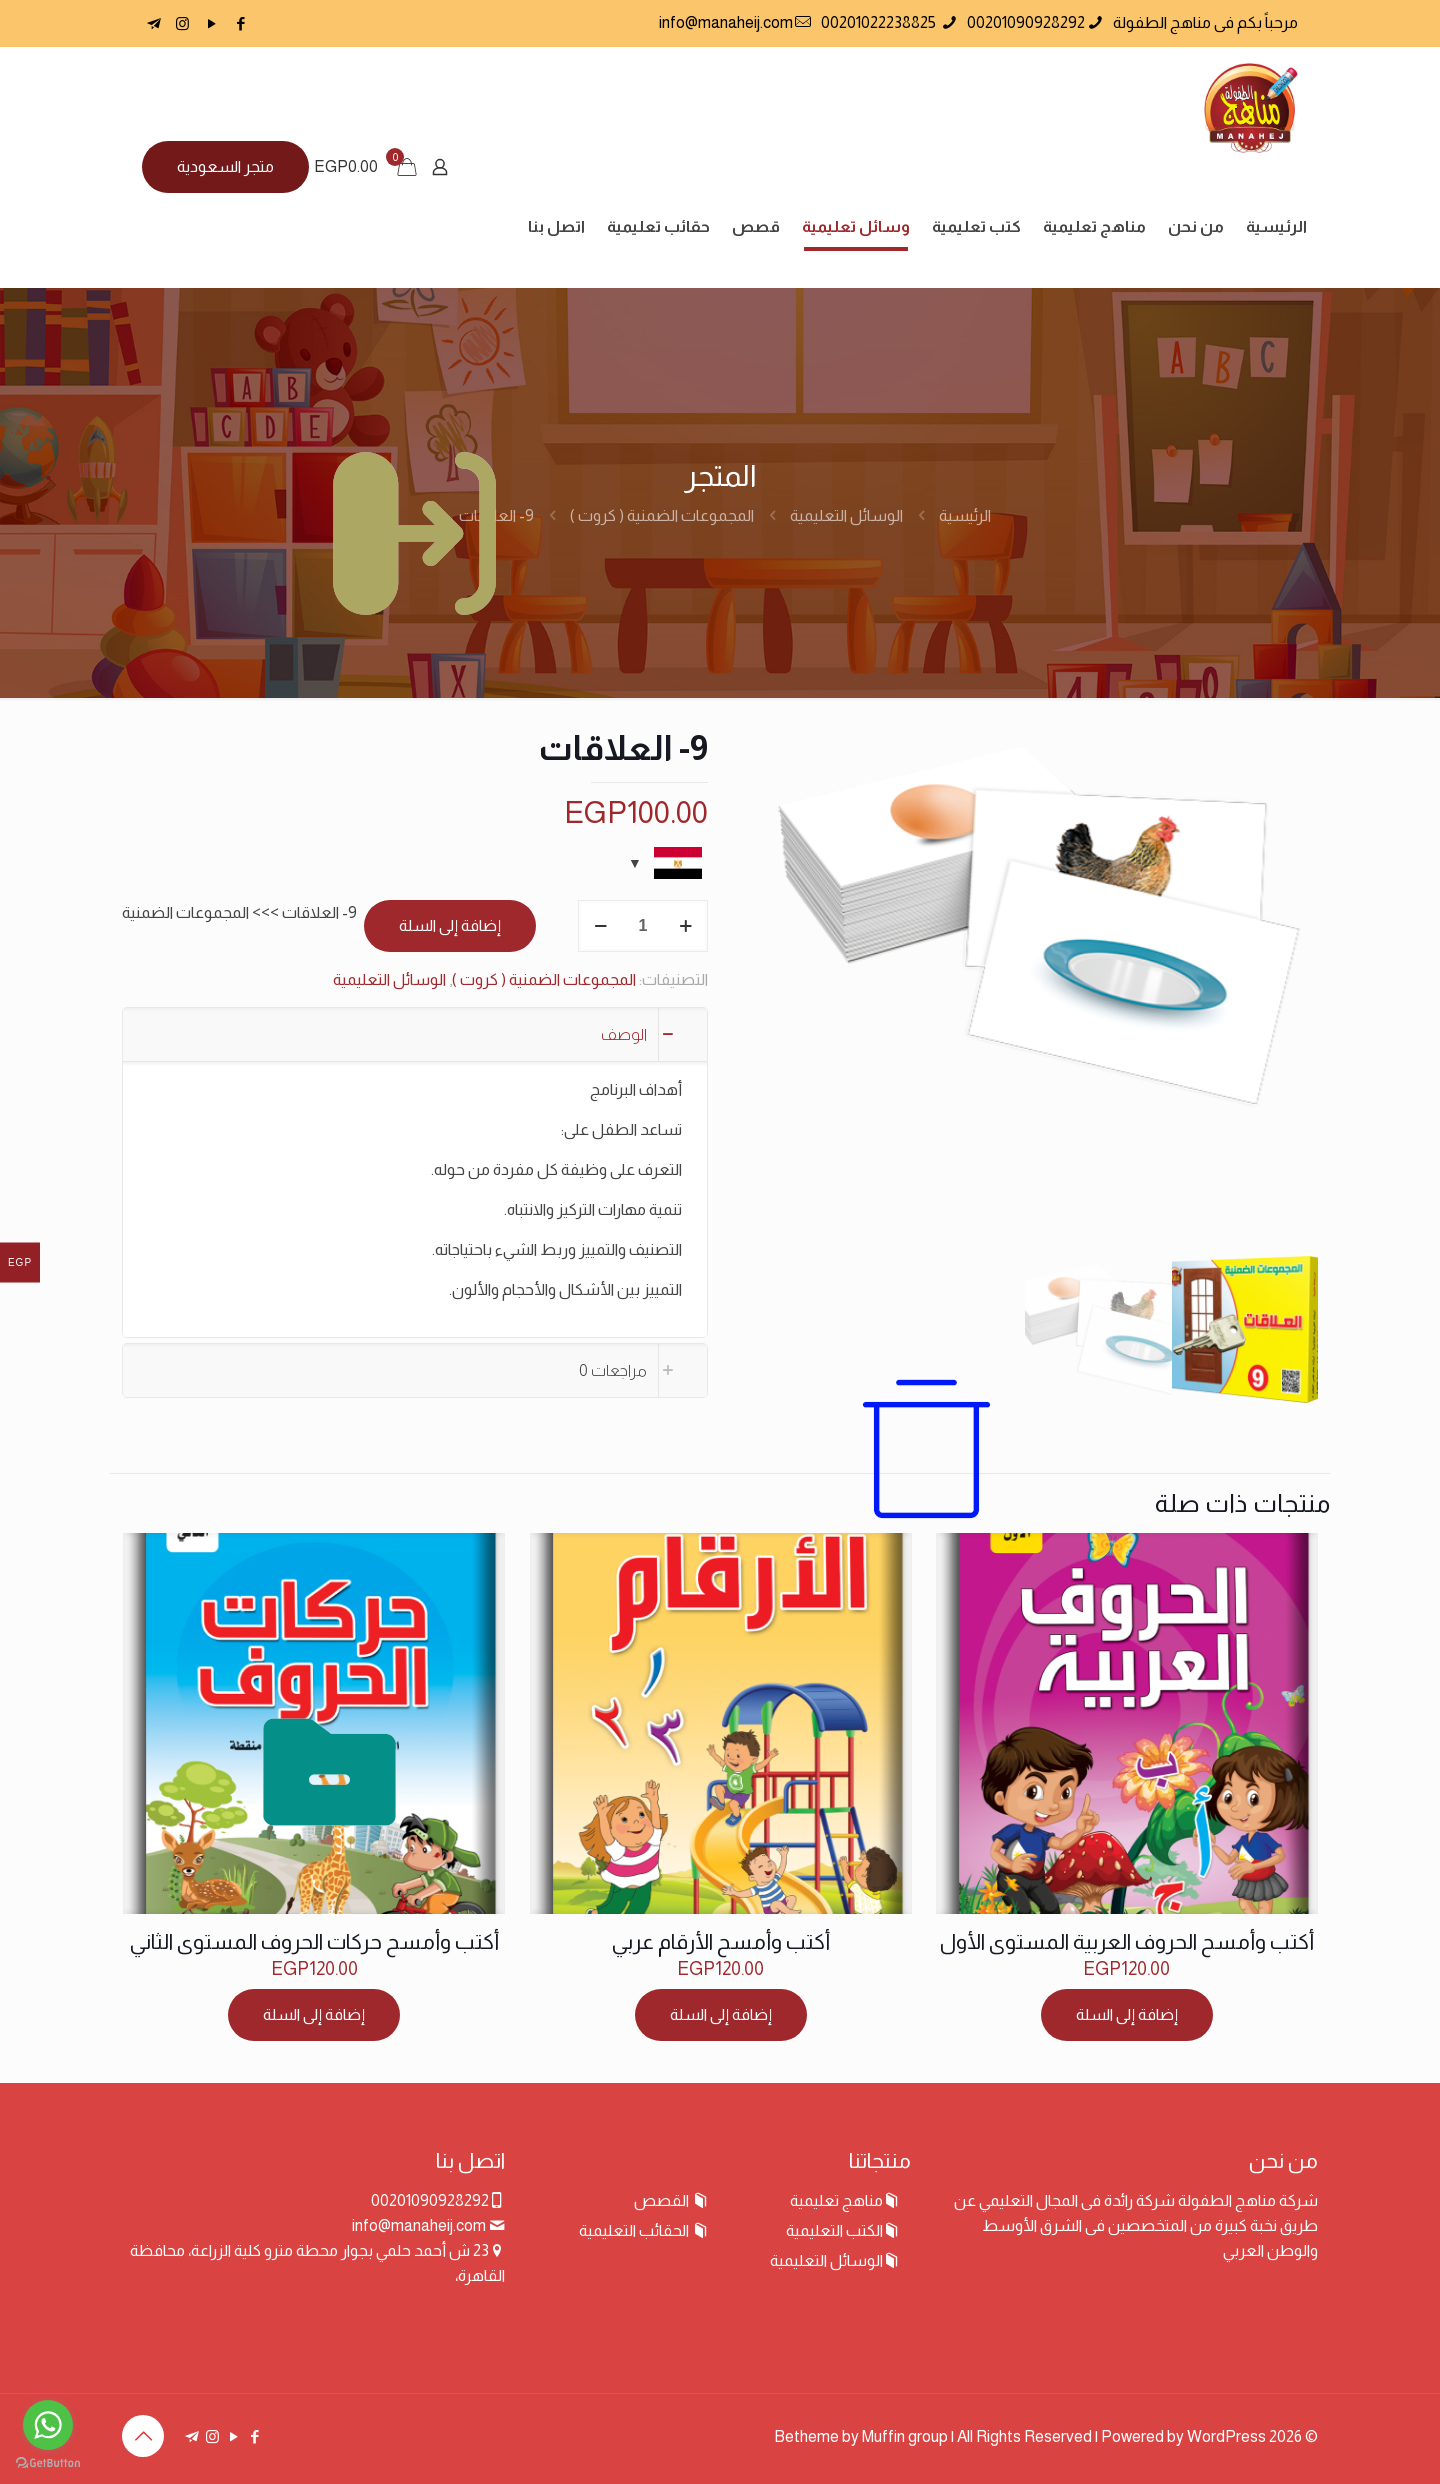  I want to click on move element to the right, so click(414, 533).